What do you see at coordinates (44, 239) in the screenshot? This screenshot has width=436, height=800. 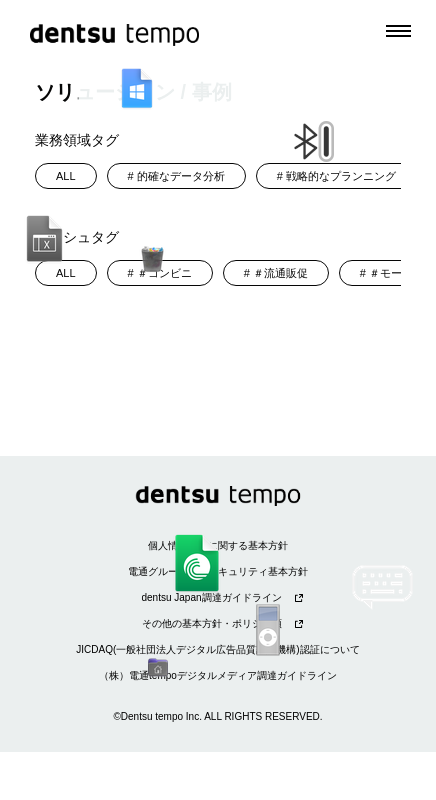 I see `a macbinary file type indicator` at bounding box center [44, 239].